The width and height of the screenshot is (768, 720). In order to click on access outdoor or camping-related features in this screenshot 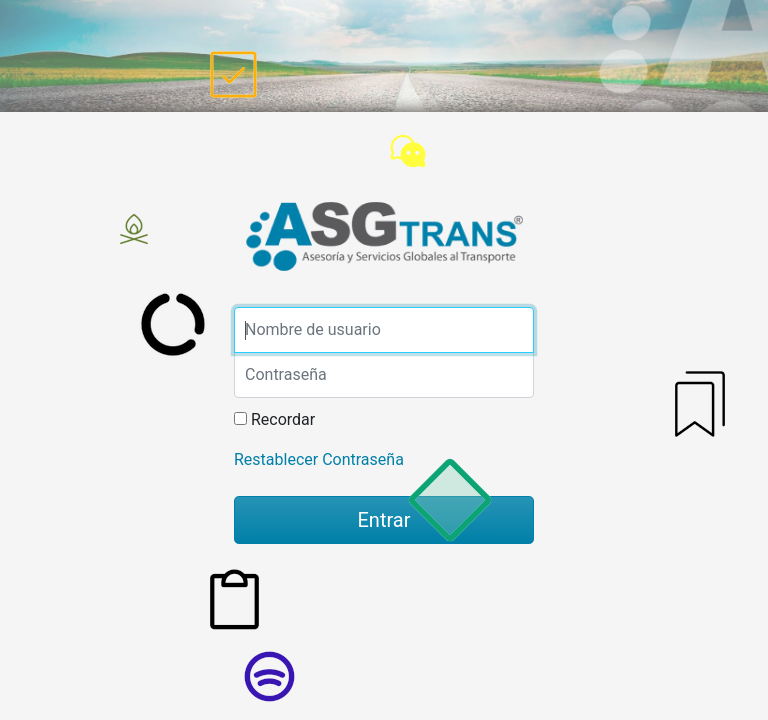, I will do `click(134, 229)`.